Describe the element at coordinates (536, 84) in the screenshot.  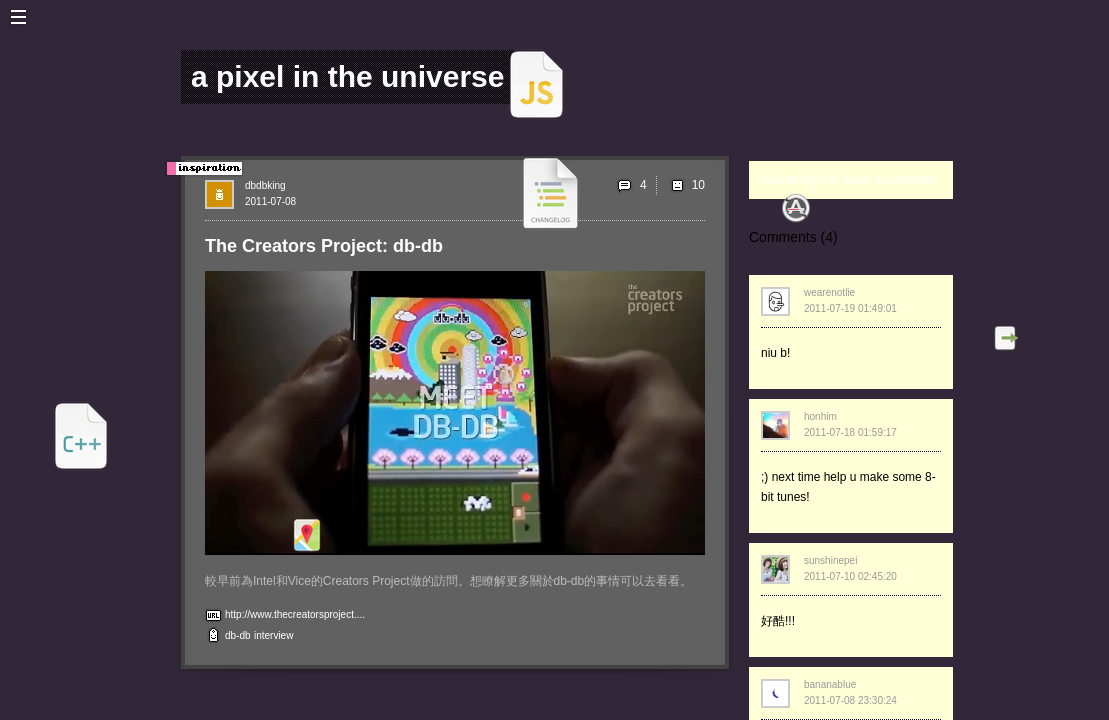
I see `a javascript source code file` at that location.